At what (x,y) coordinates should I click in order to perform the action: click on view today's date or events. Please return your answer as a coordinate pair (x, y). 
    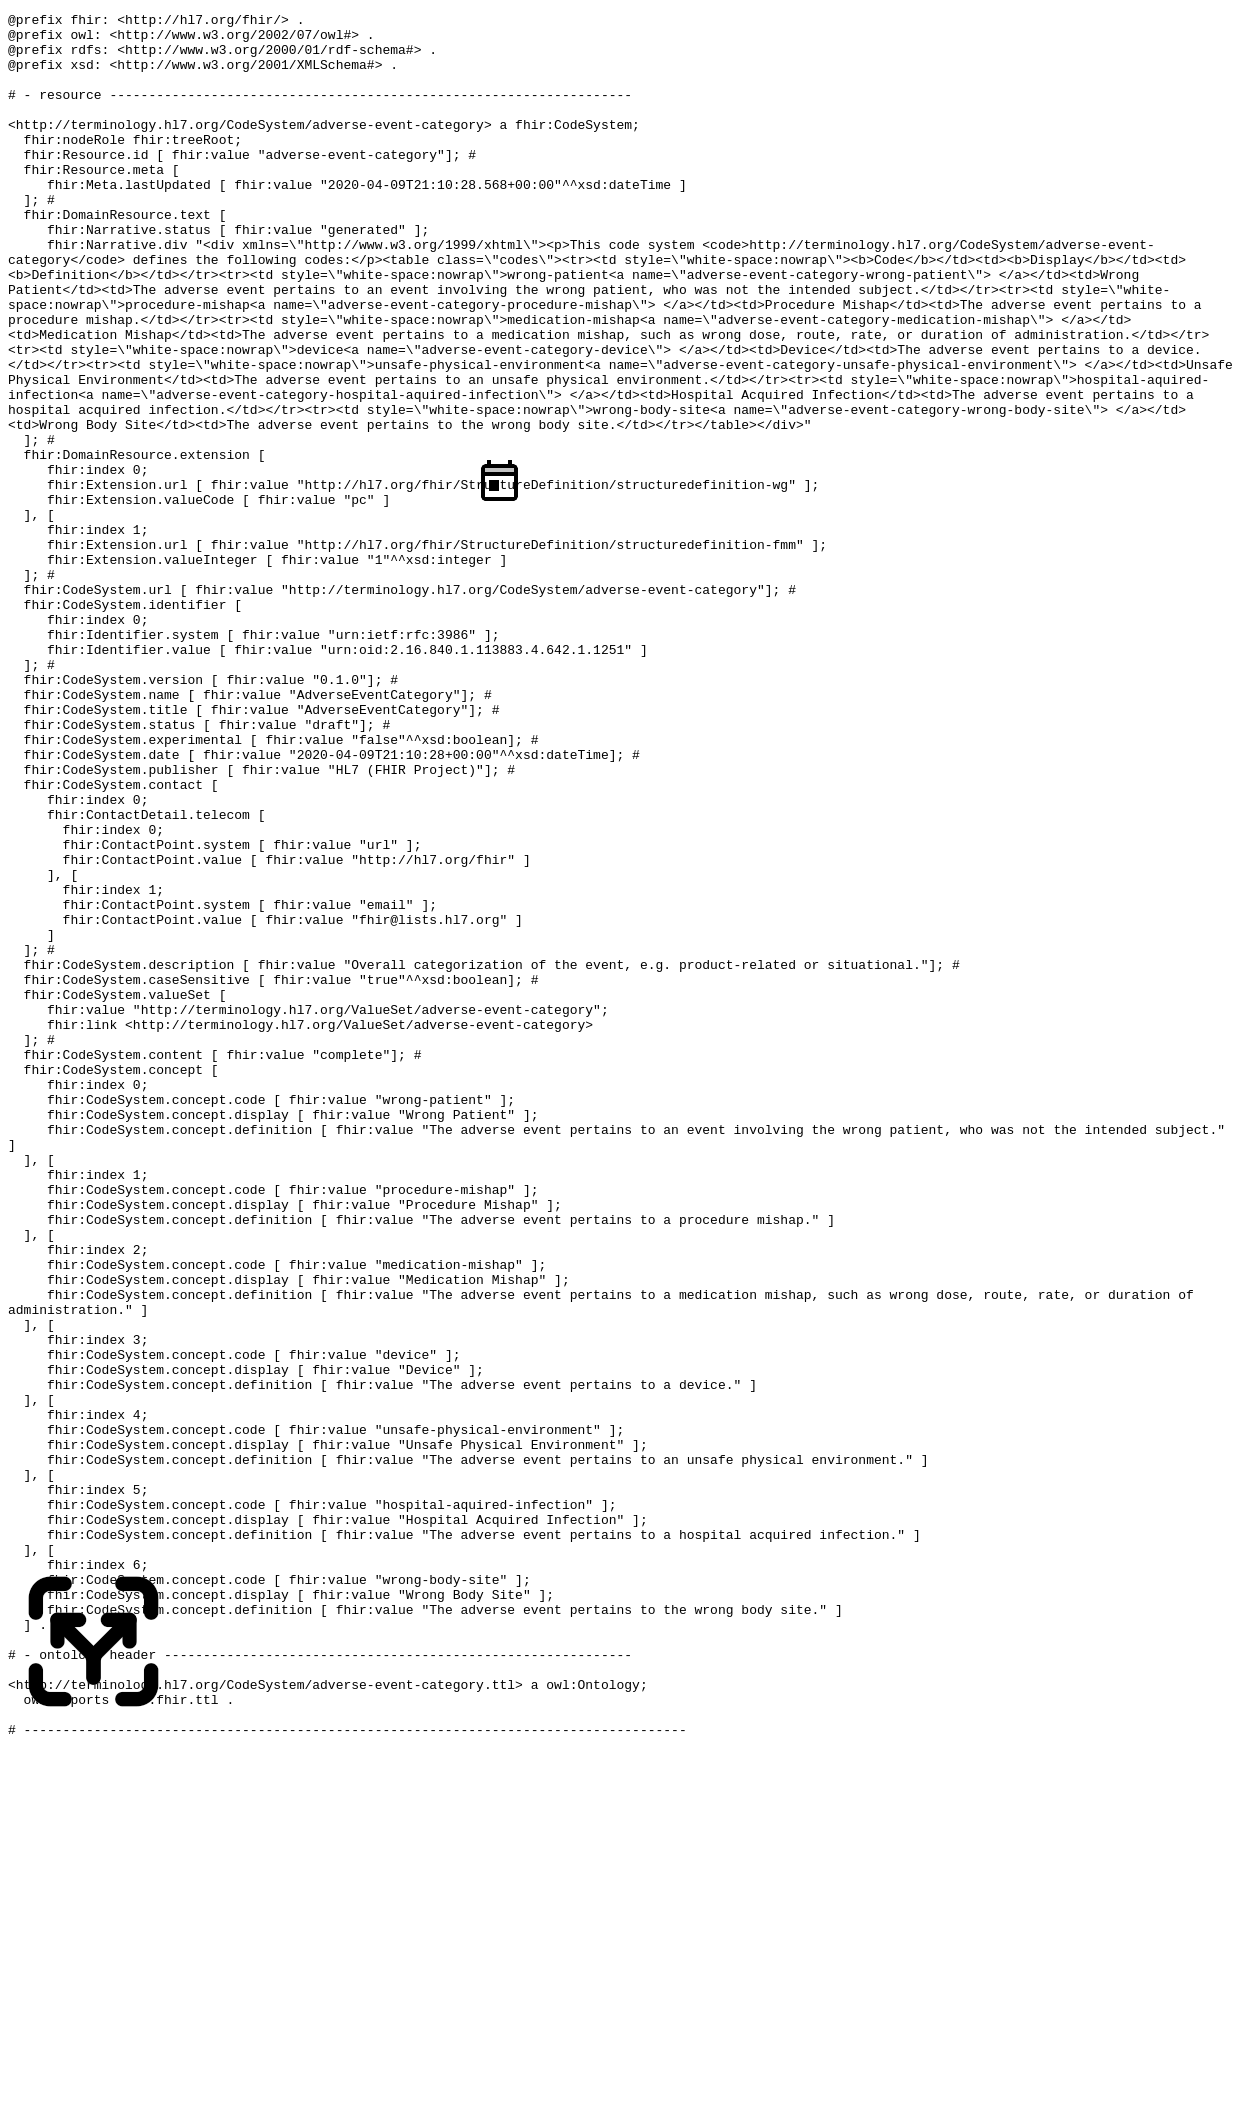
    Looking at the image, I should click on (499, 482).